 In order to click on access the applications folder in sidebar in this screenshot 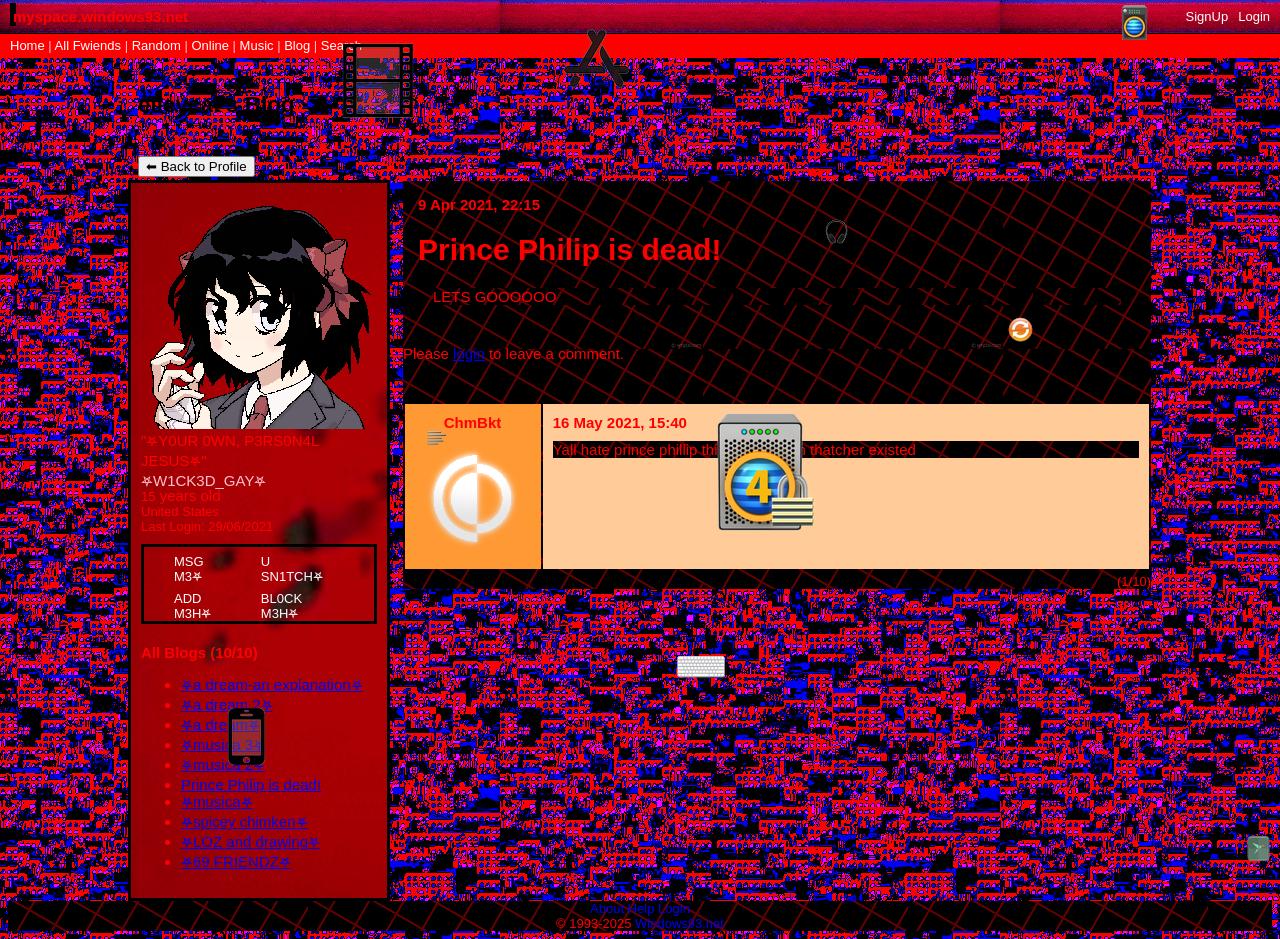, I will do `click(596, 58)`.